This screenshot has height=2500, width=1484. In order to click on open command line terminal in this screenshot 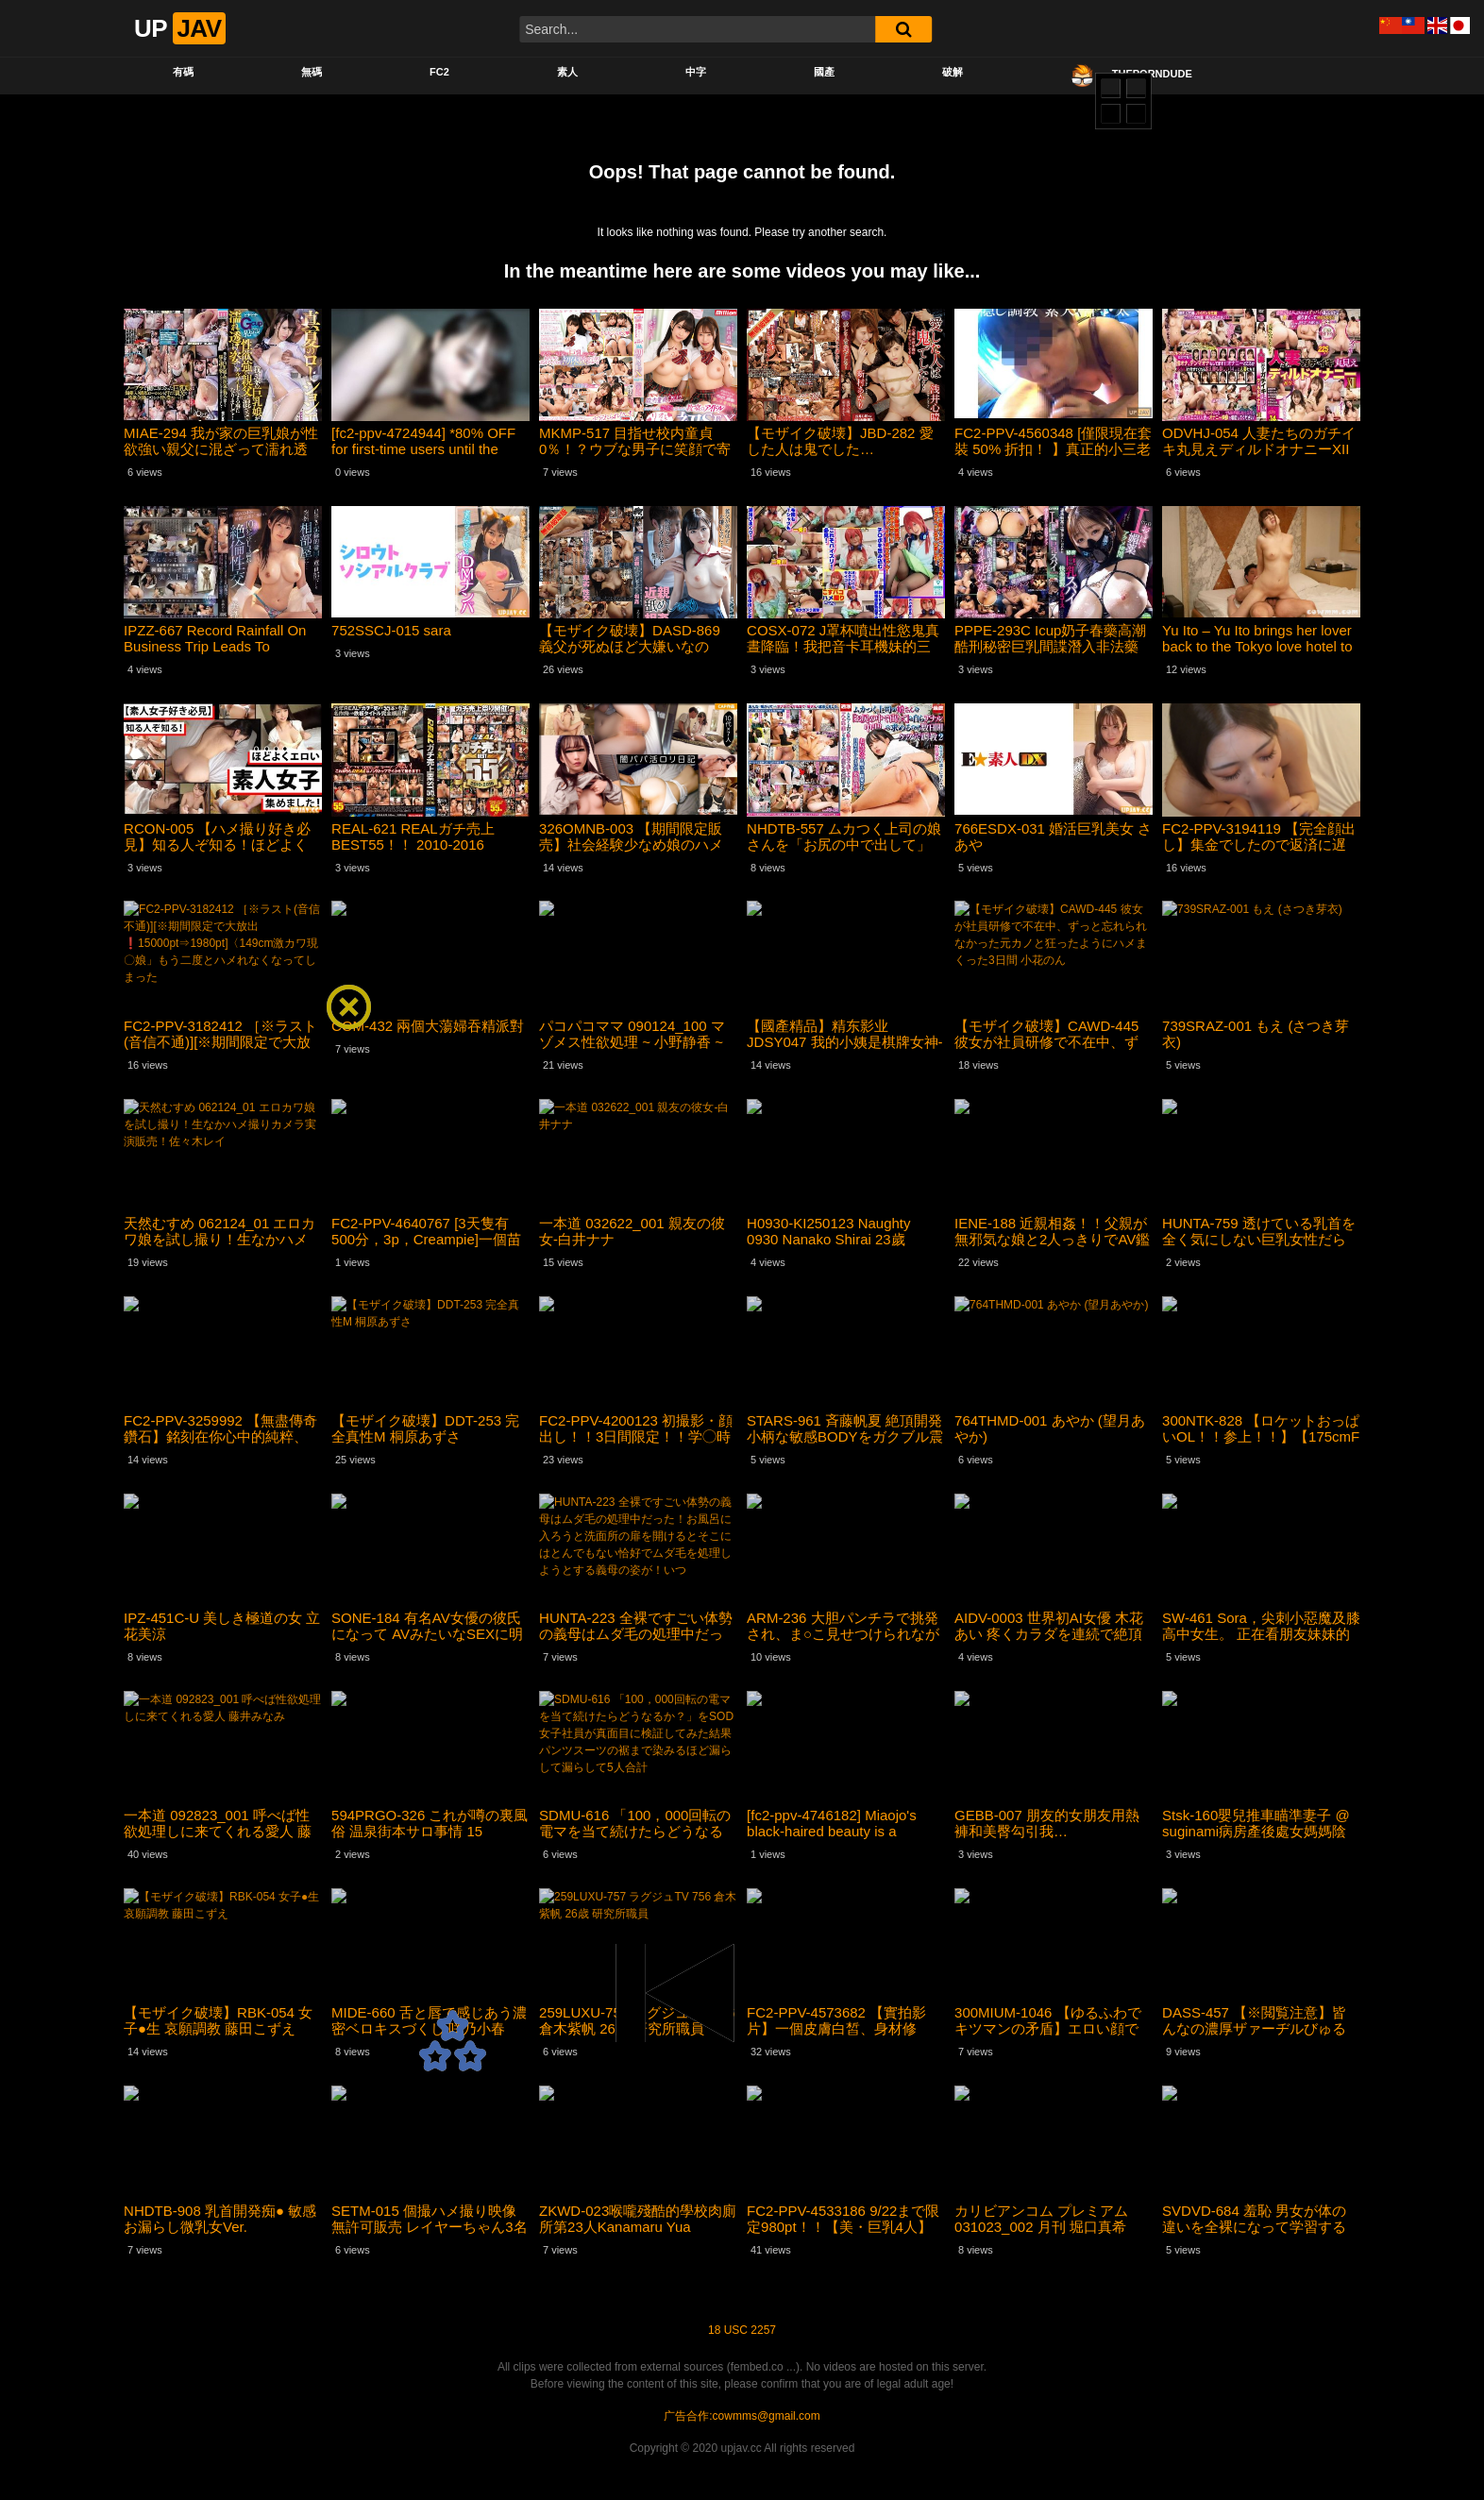, I will do `click(372, 747)`.